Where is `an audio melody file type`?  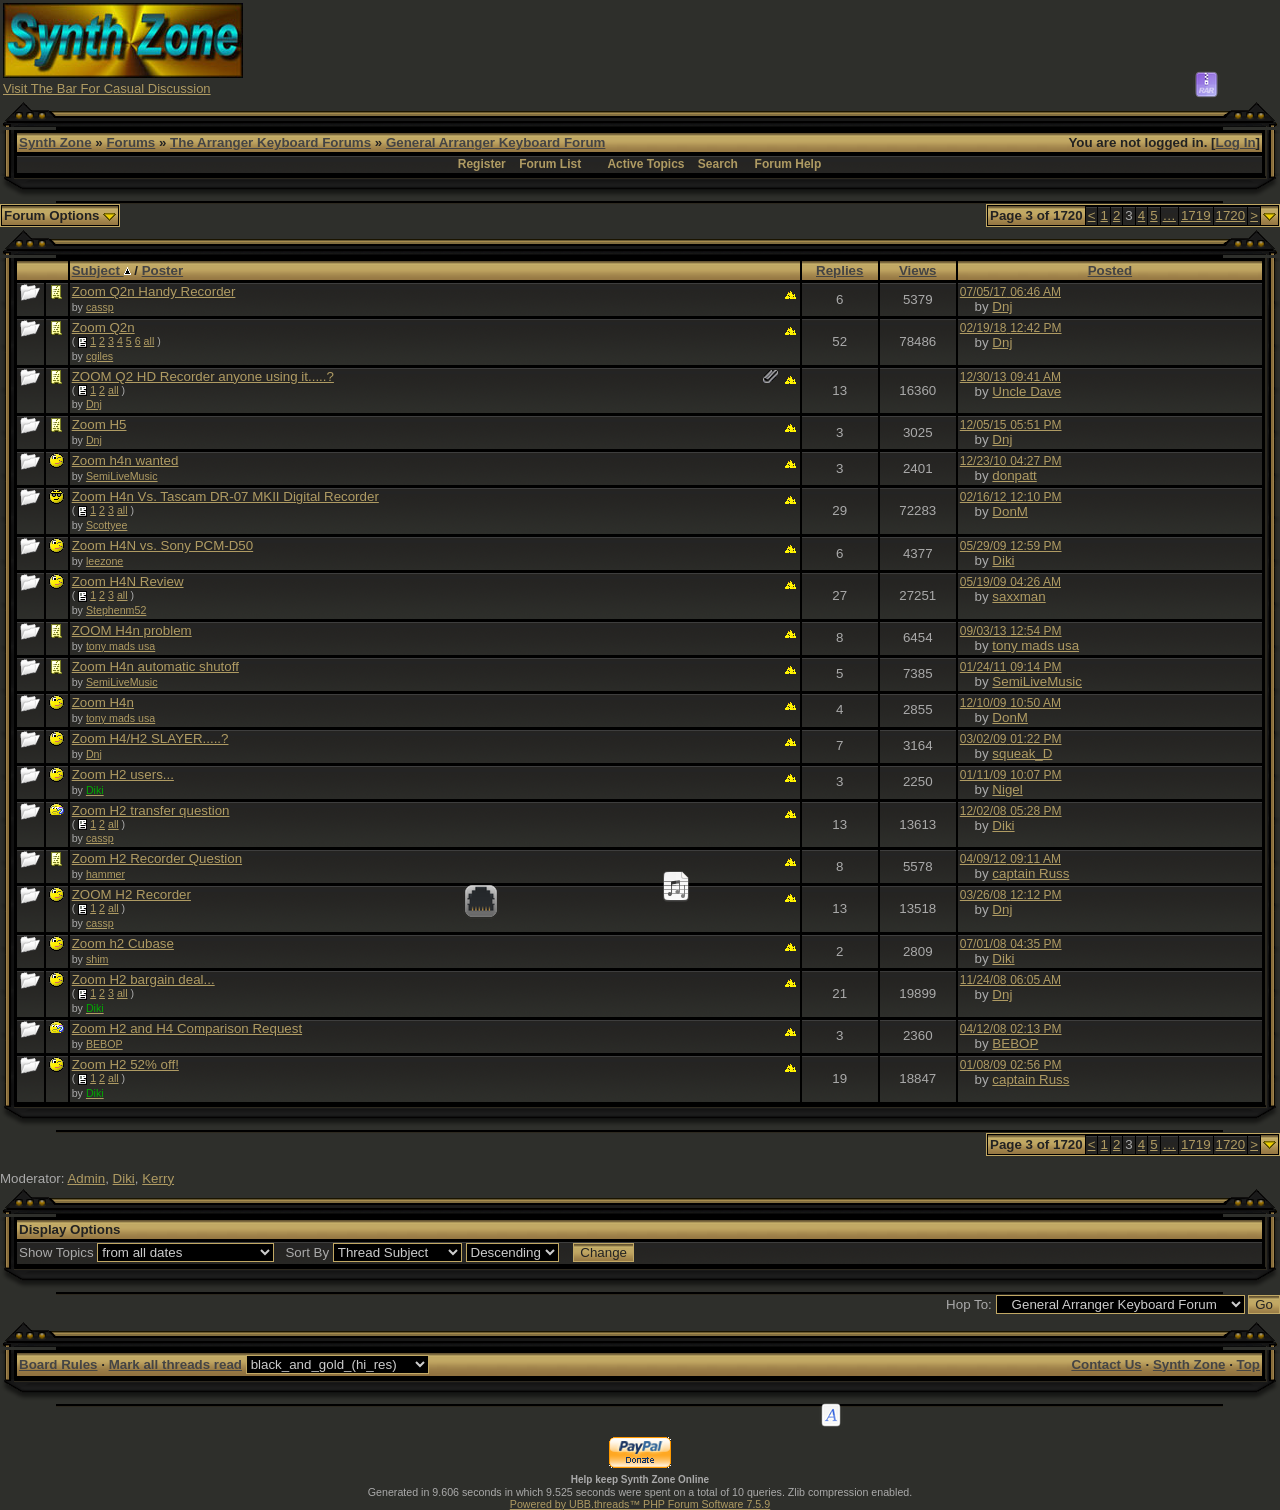 an audio melody file type is located at coordinates (676, 886).